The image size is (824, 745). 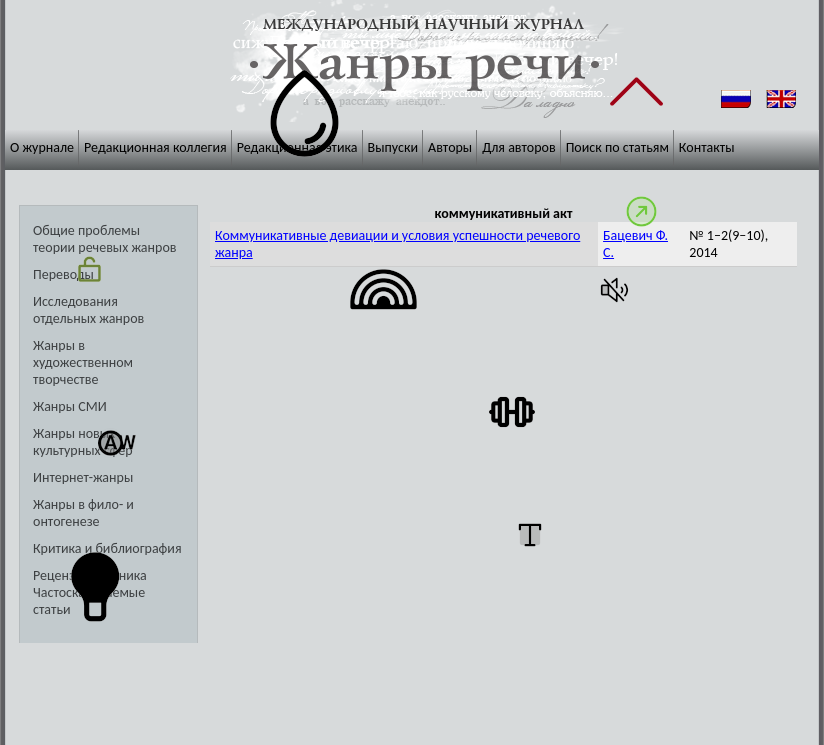 I want to click on unlocked or unsecured state, so click(x=89, y=270).